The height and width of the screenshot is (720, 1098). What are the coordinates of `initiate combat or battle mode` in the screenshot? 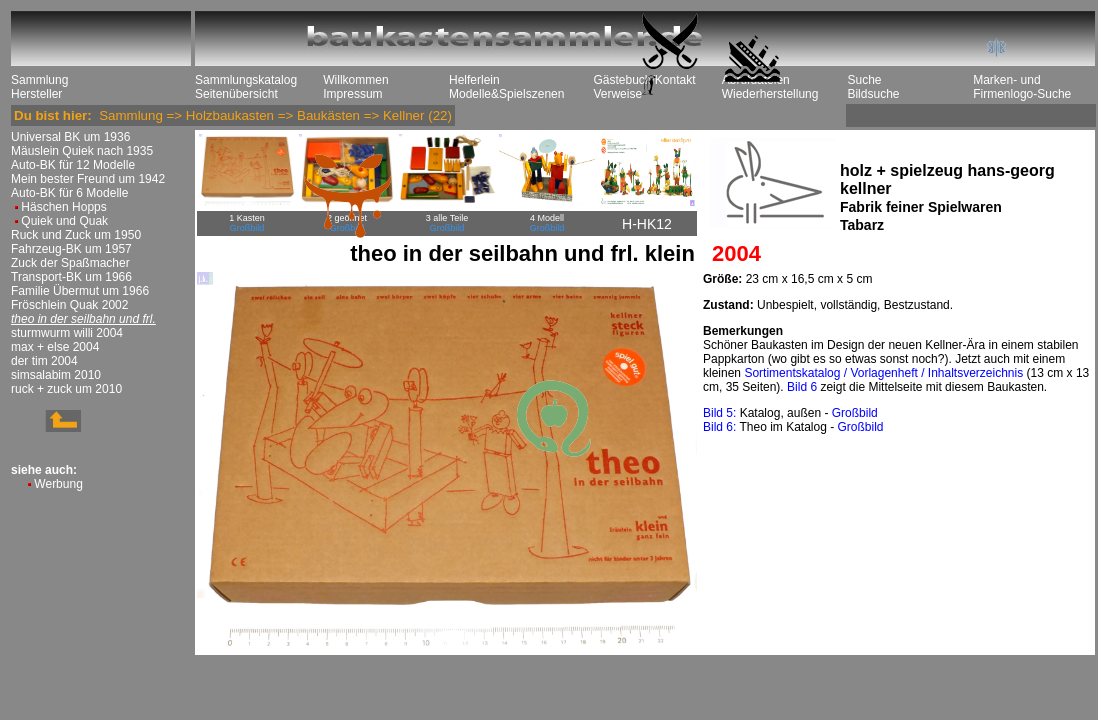 It's located at (670, 41).